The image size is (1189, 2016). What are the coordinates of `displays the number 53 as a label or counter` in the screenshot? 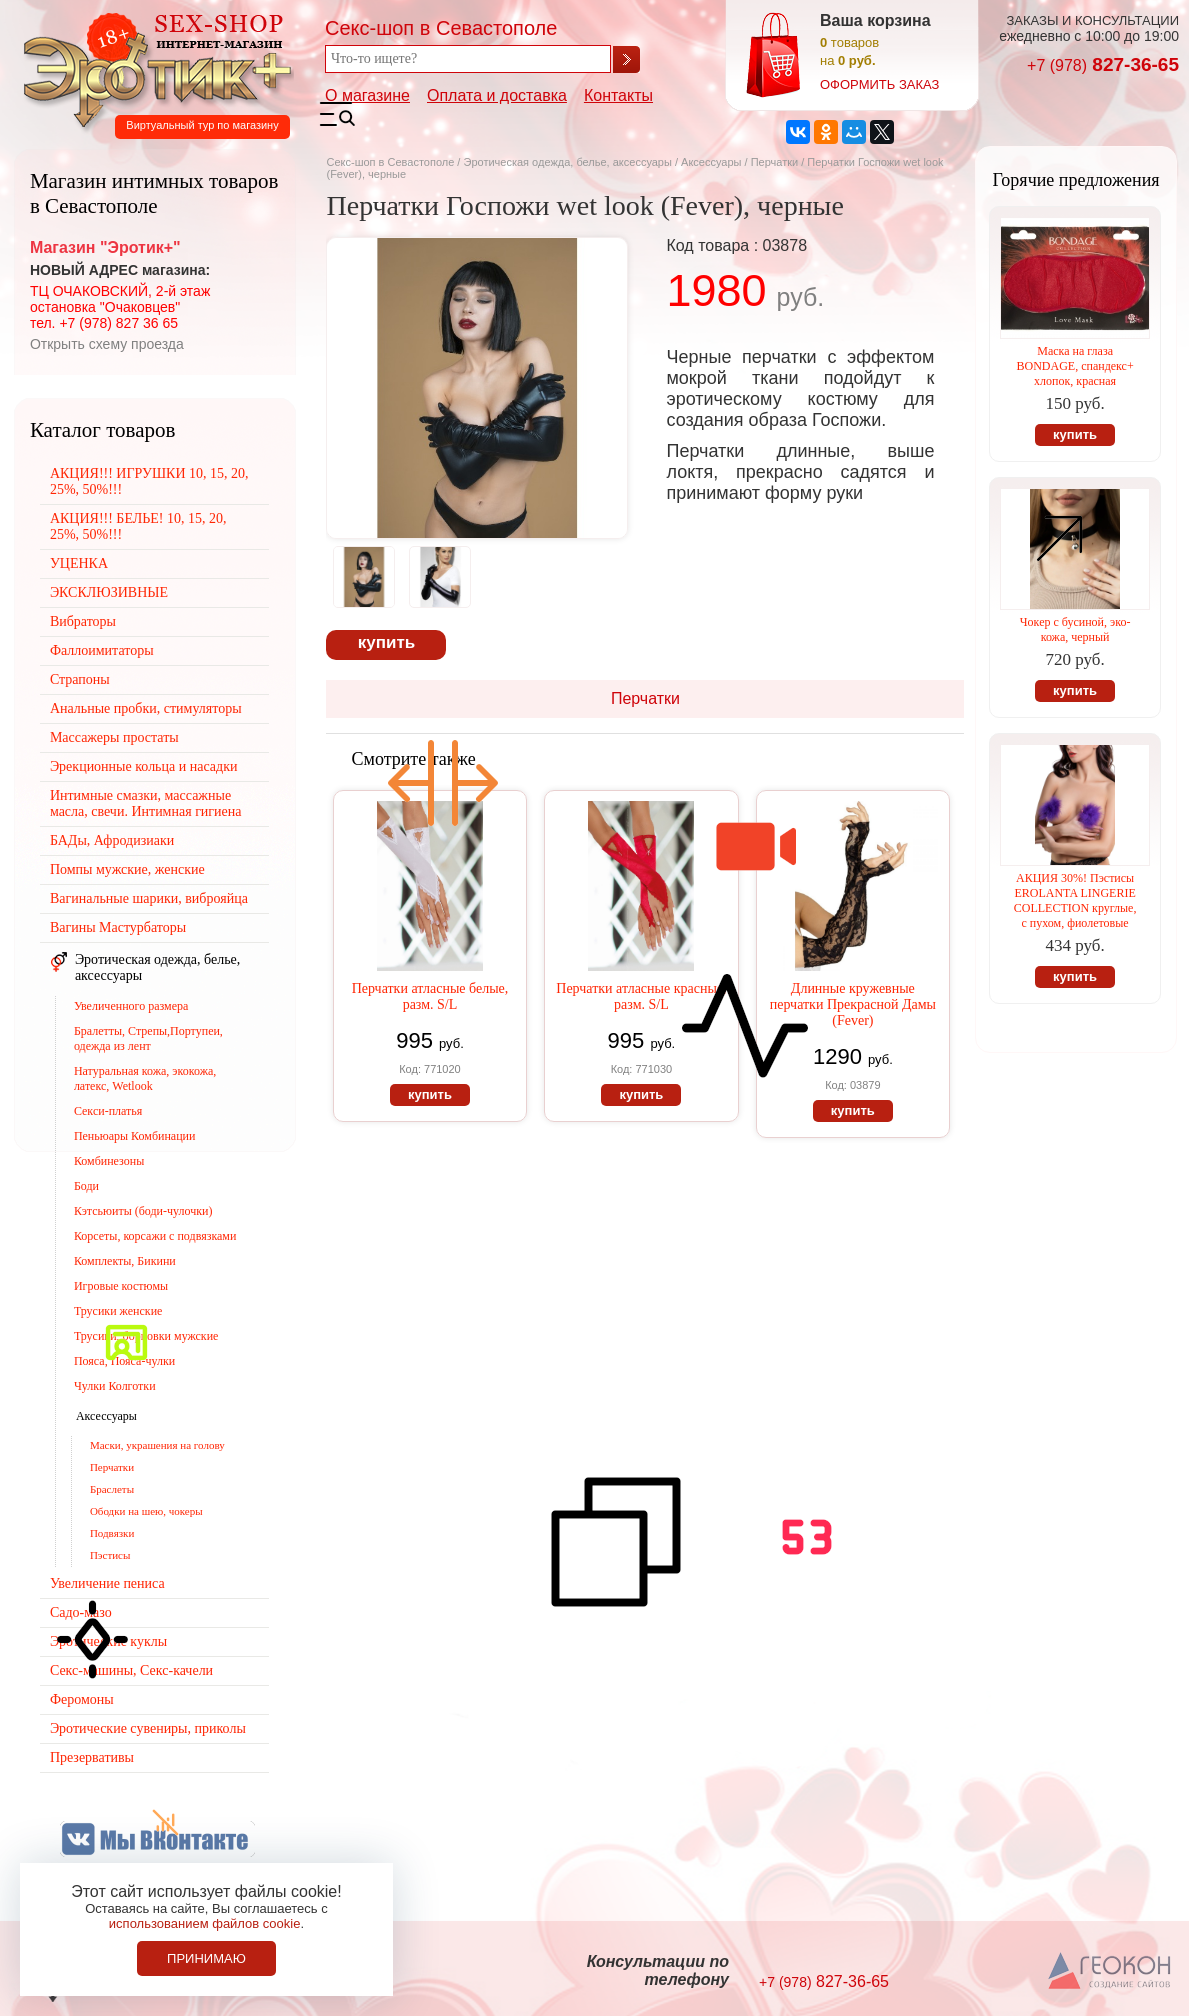 It's located at (807, 1537).